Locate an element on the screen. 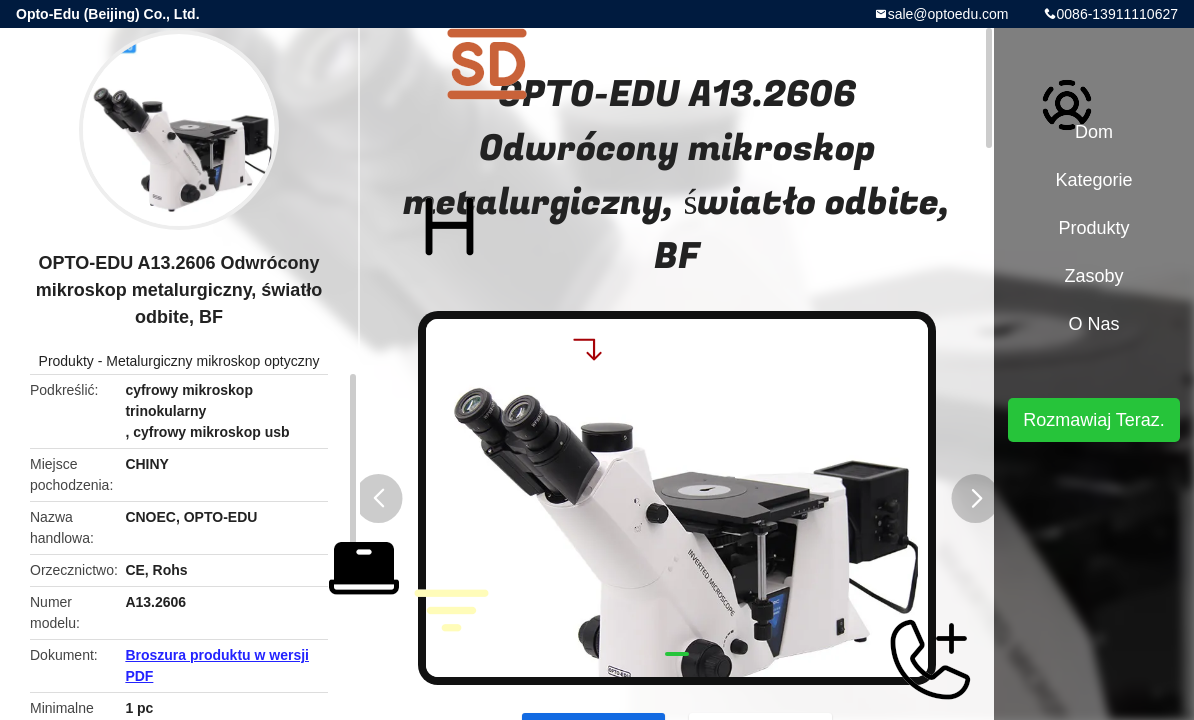 This screenshot has width=1194, height=720. insert a heading in a text editor is located at coordinates (449, 226).